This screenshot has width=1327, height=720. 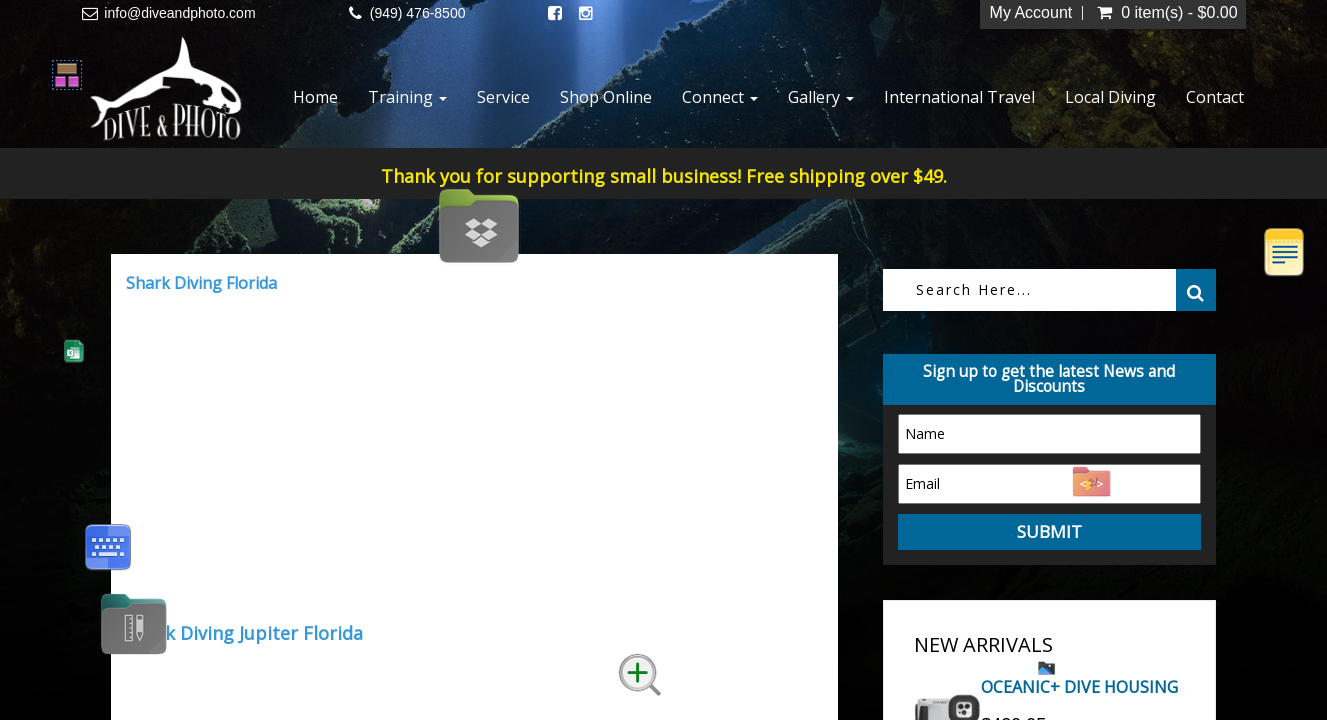 I want to click on open the notes application, so click(x=1284, y=252).